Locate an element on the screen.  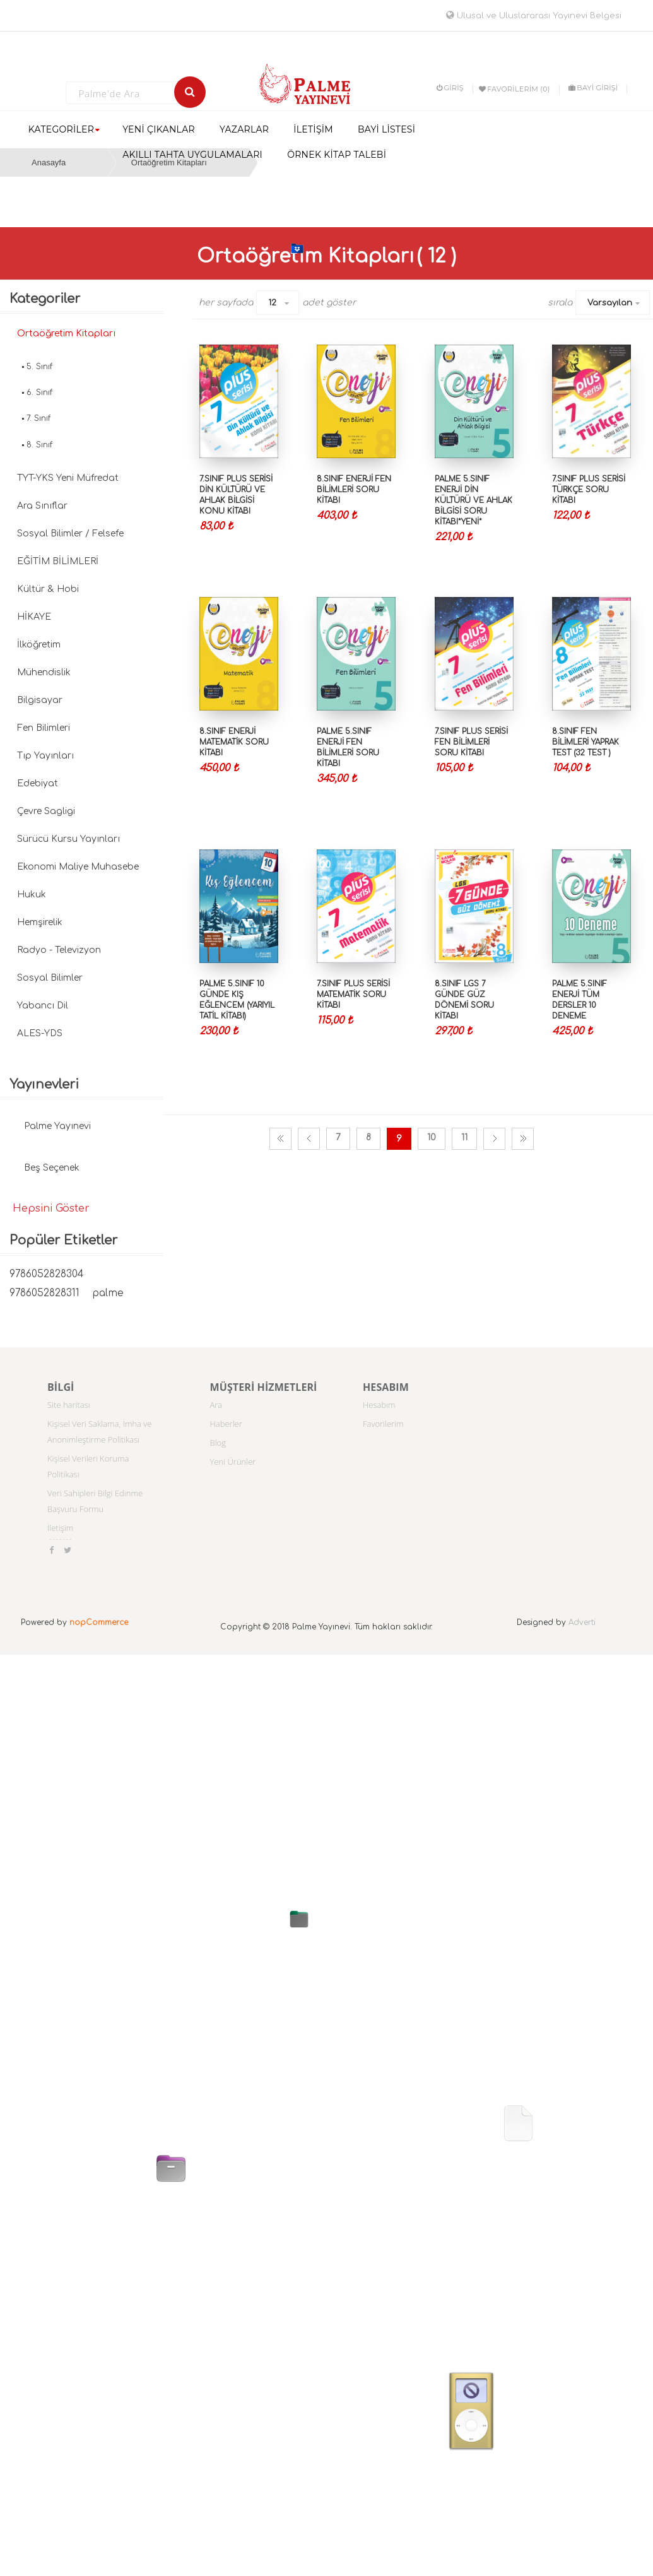
iPod mini device in gold color is located at coordinates (471, 2411).